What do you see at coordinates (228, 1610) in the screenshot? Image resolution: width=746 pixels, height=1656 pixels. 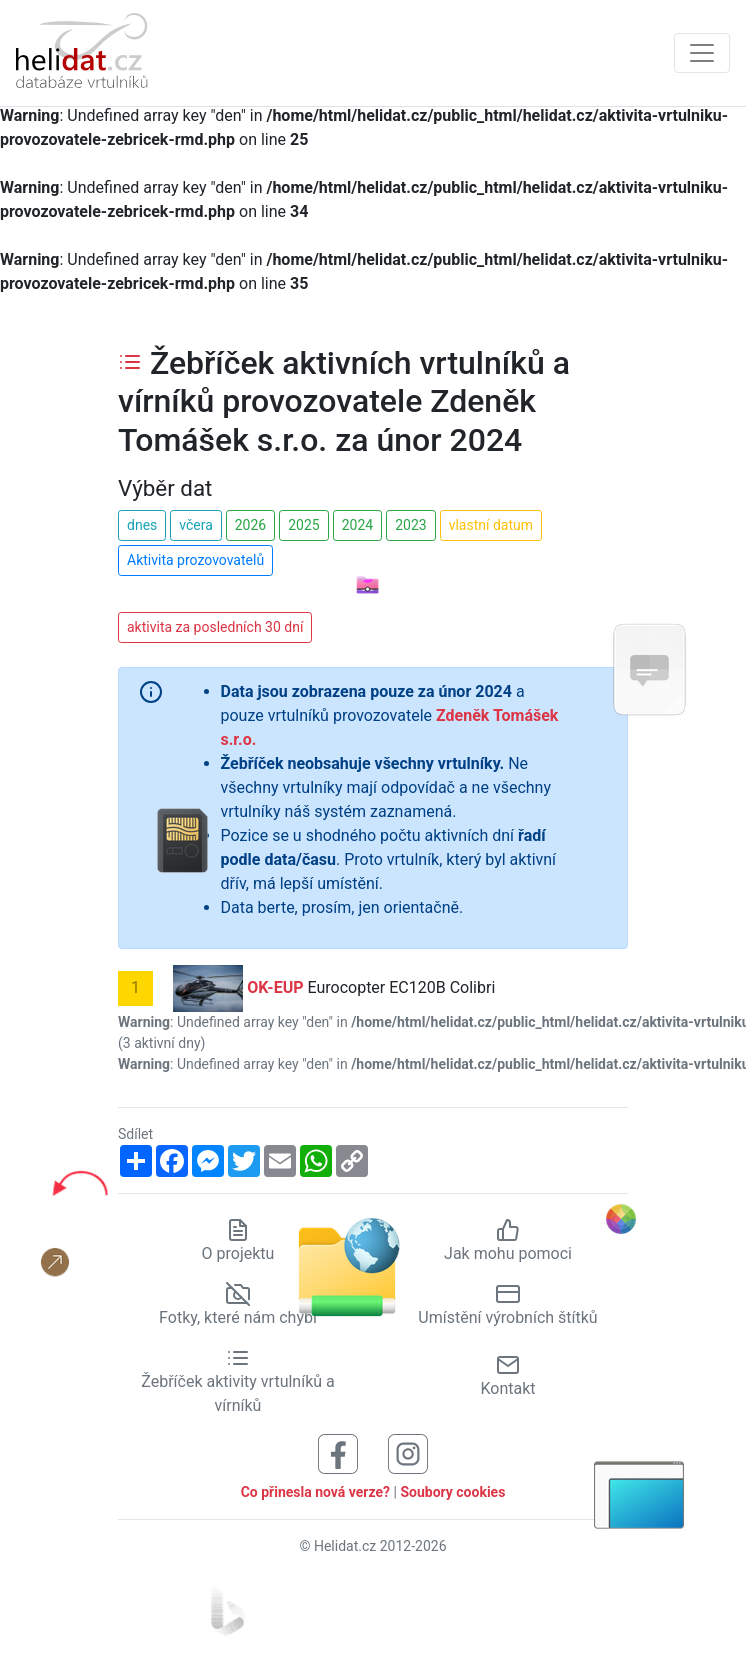 I see `open microsoft bing search app` at bounding box center [228, 1610].